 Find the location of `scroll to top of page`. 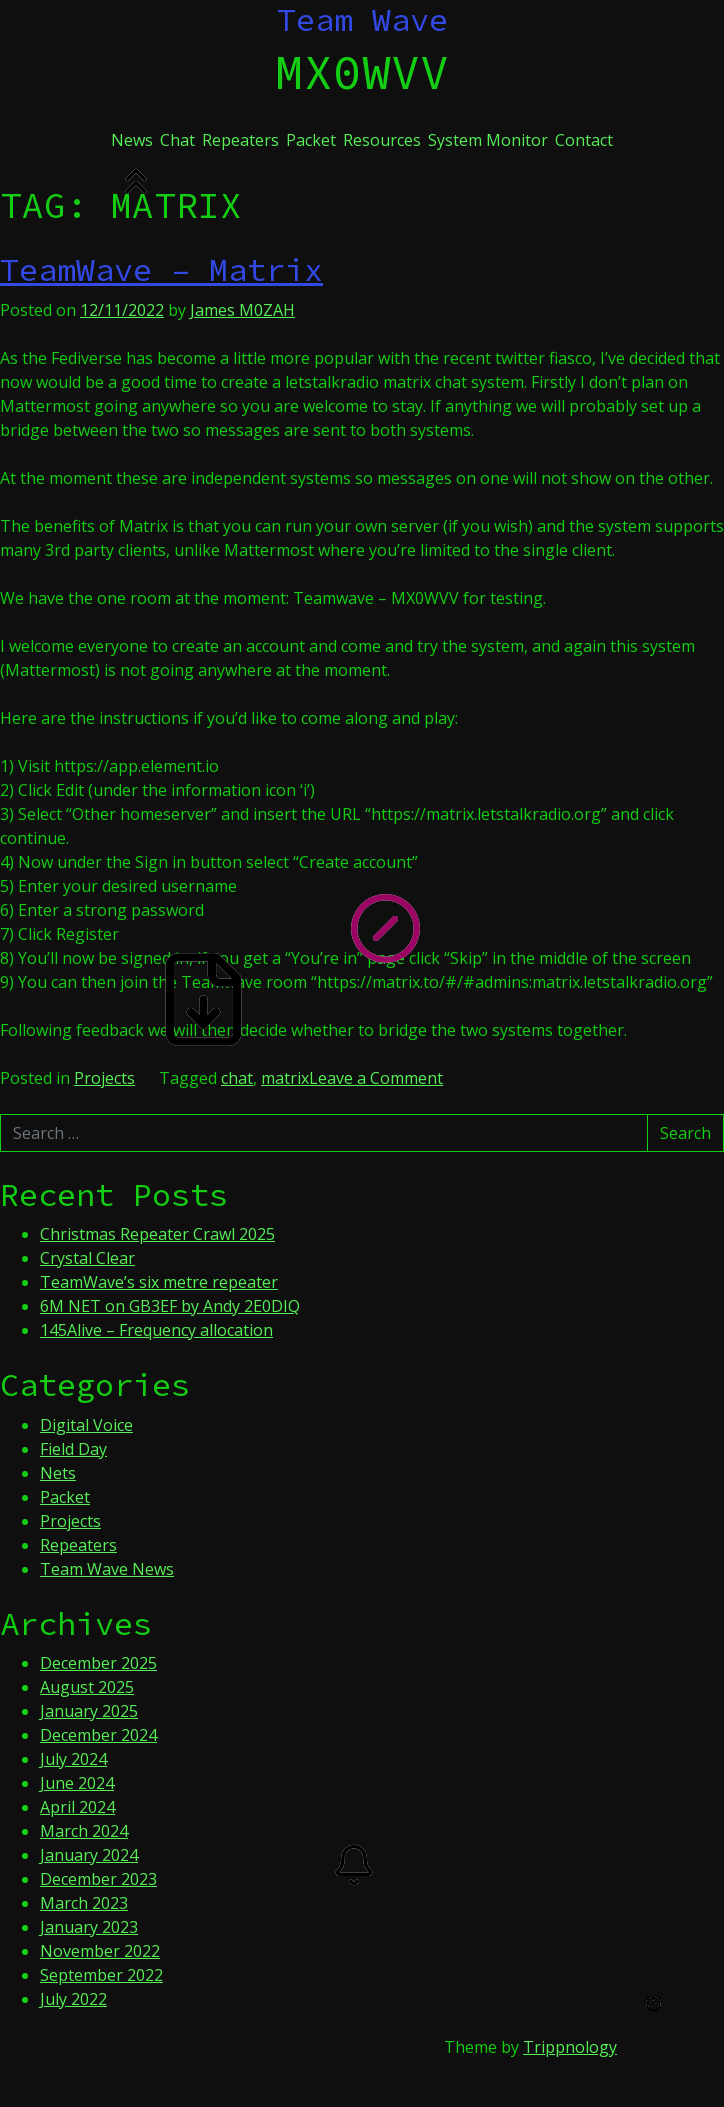

scroll to top of page is located at coordinates (136, 181).